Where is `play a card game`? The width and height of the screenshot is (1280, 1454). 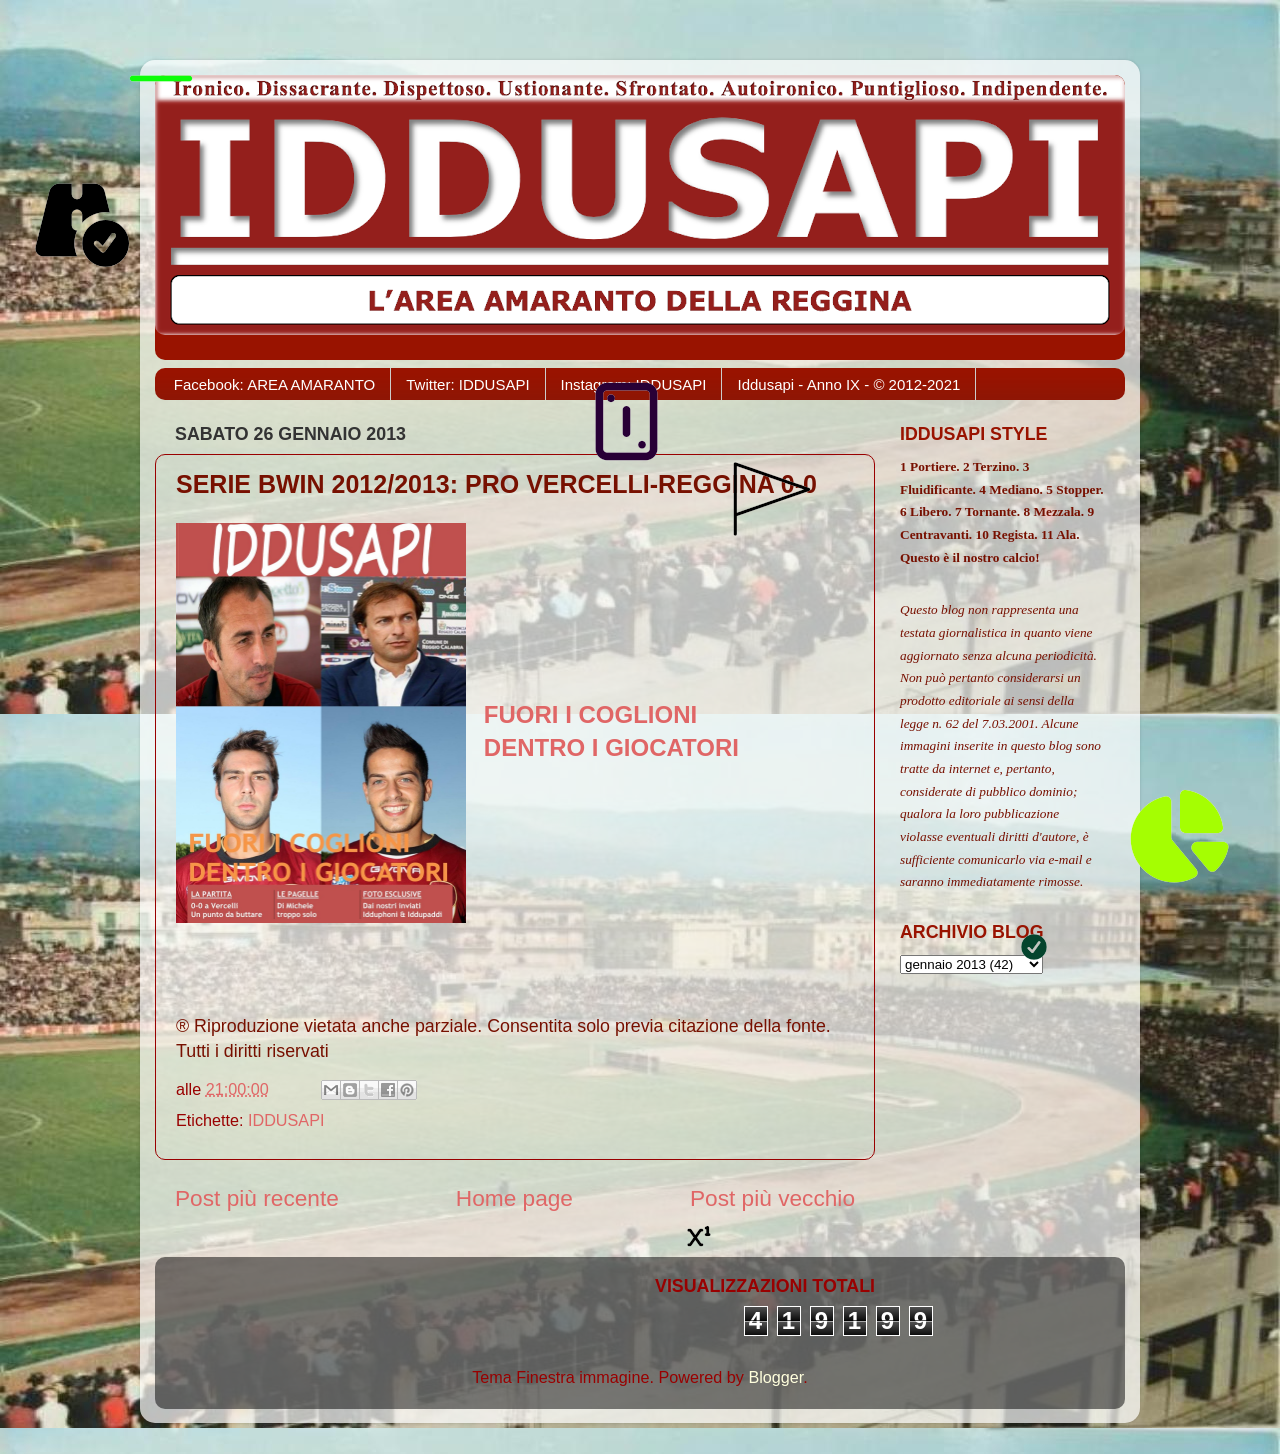 play a card game is located at coordinates (626, 421).